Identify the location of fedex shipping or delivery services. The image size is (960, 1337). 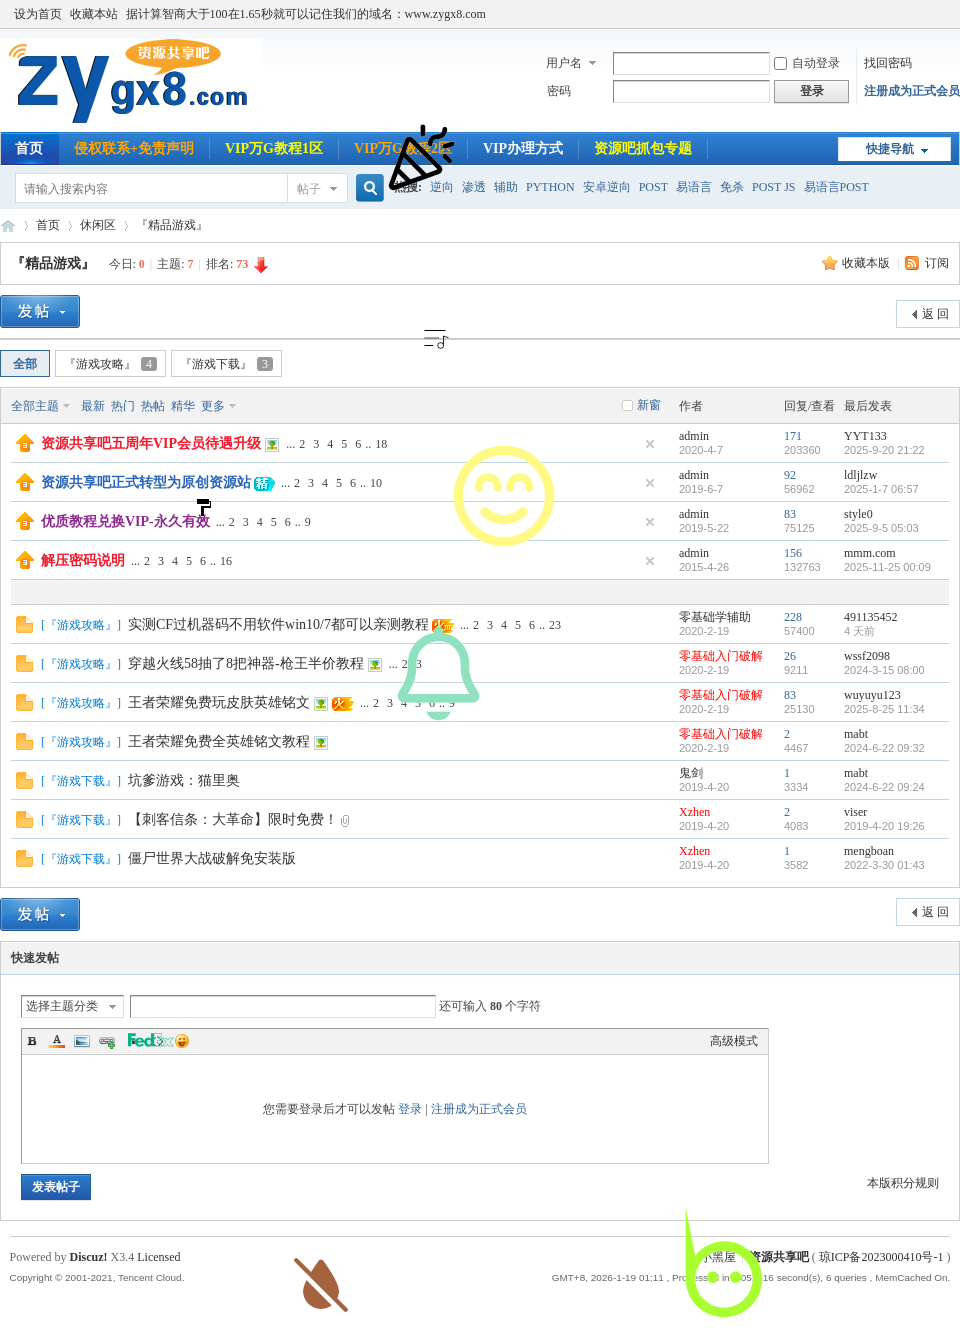
(151, 1040).